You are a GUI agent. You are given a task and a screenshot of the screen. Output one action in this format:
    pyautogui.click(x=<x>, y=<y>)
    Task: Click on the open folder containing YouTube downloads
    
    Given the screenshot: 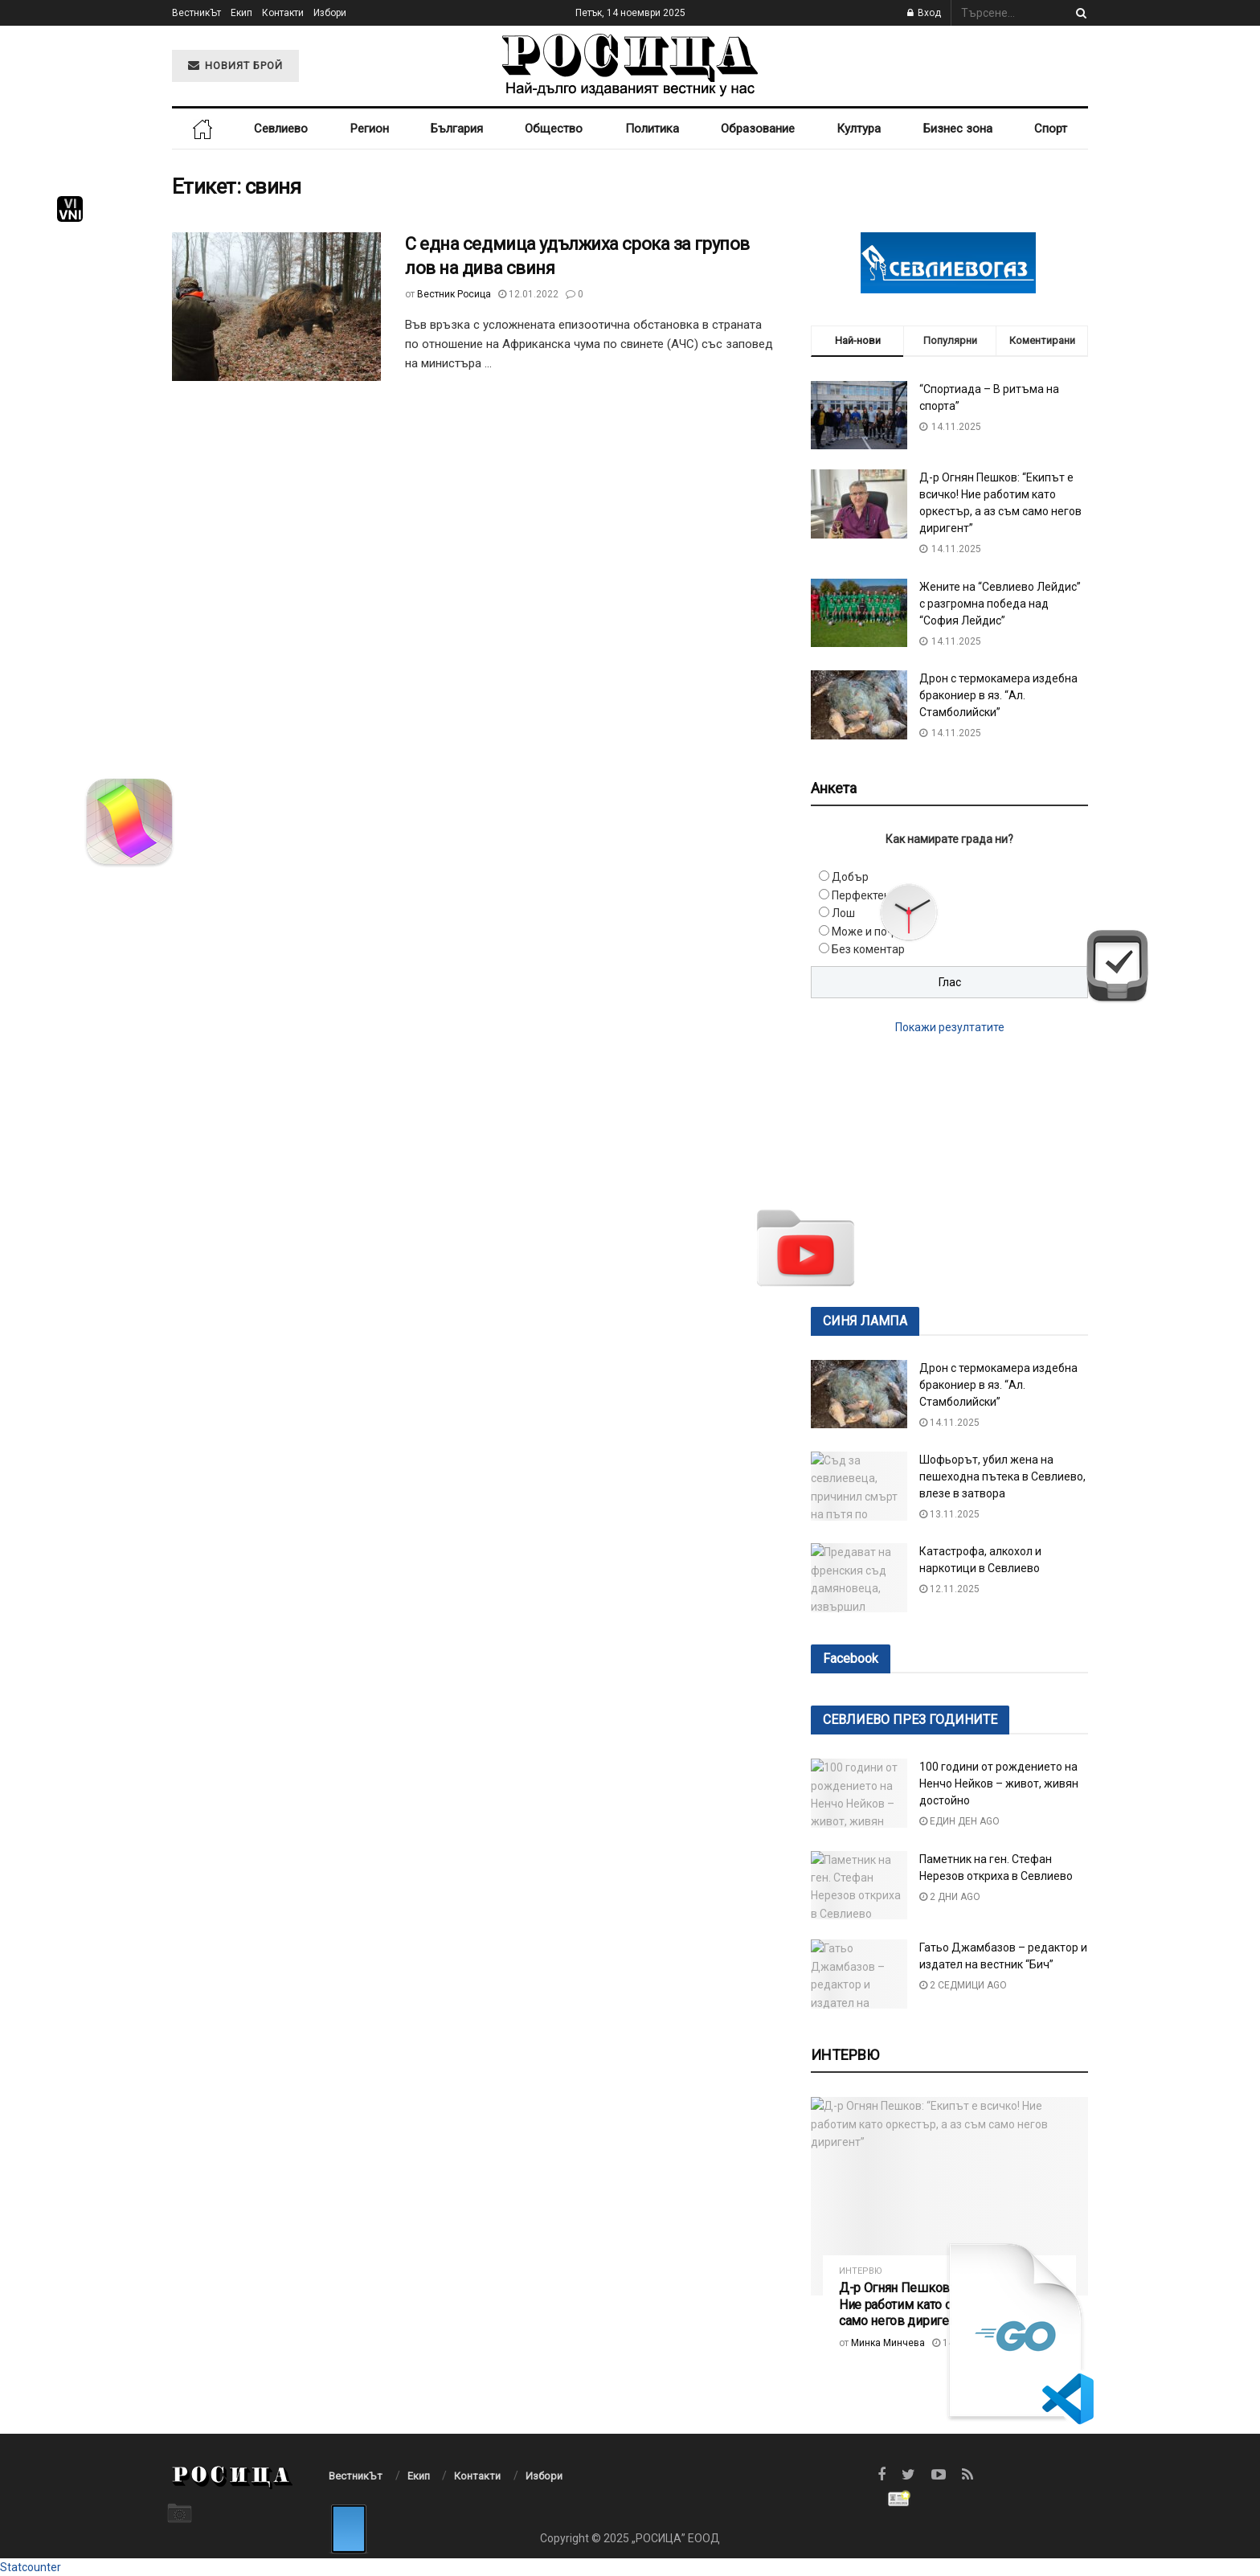 What is the action you would take?
    pyautogui.click(x=805, y=1251)
    